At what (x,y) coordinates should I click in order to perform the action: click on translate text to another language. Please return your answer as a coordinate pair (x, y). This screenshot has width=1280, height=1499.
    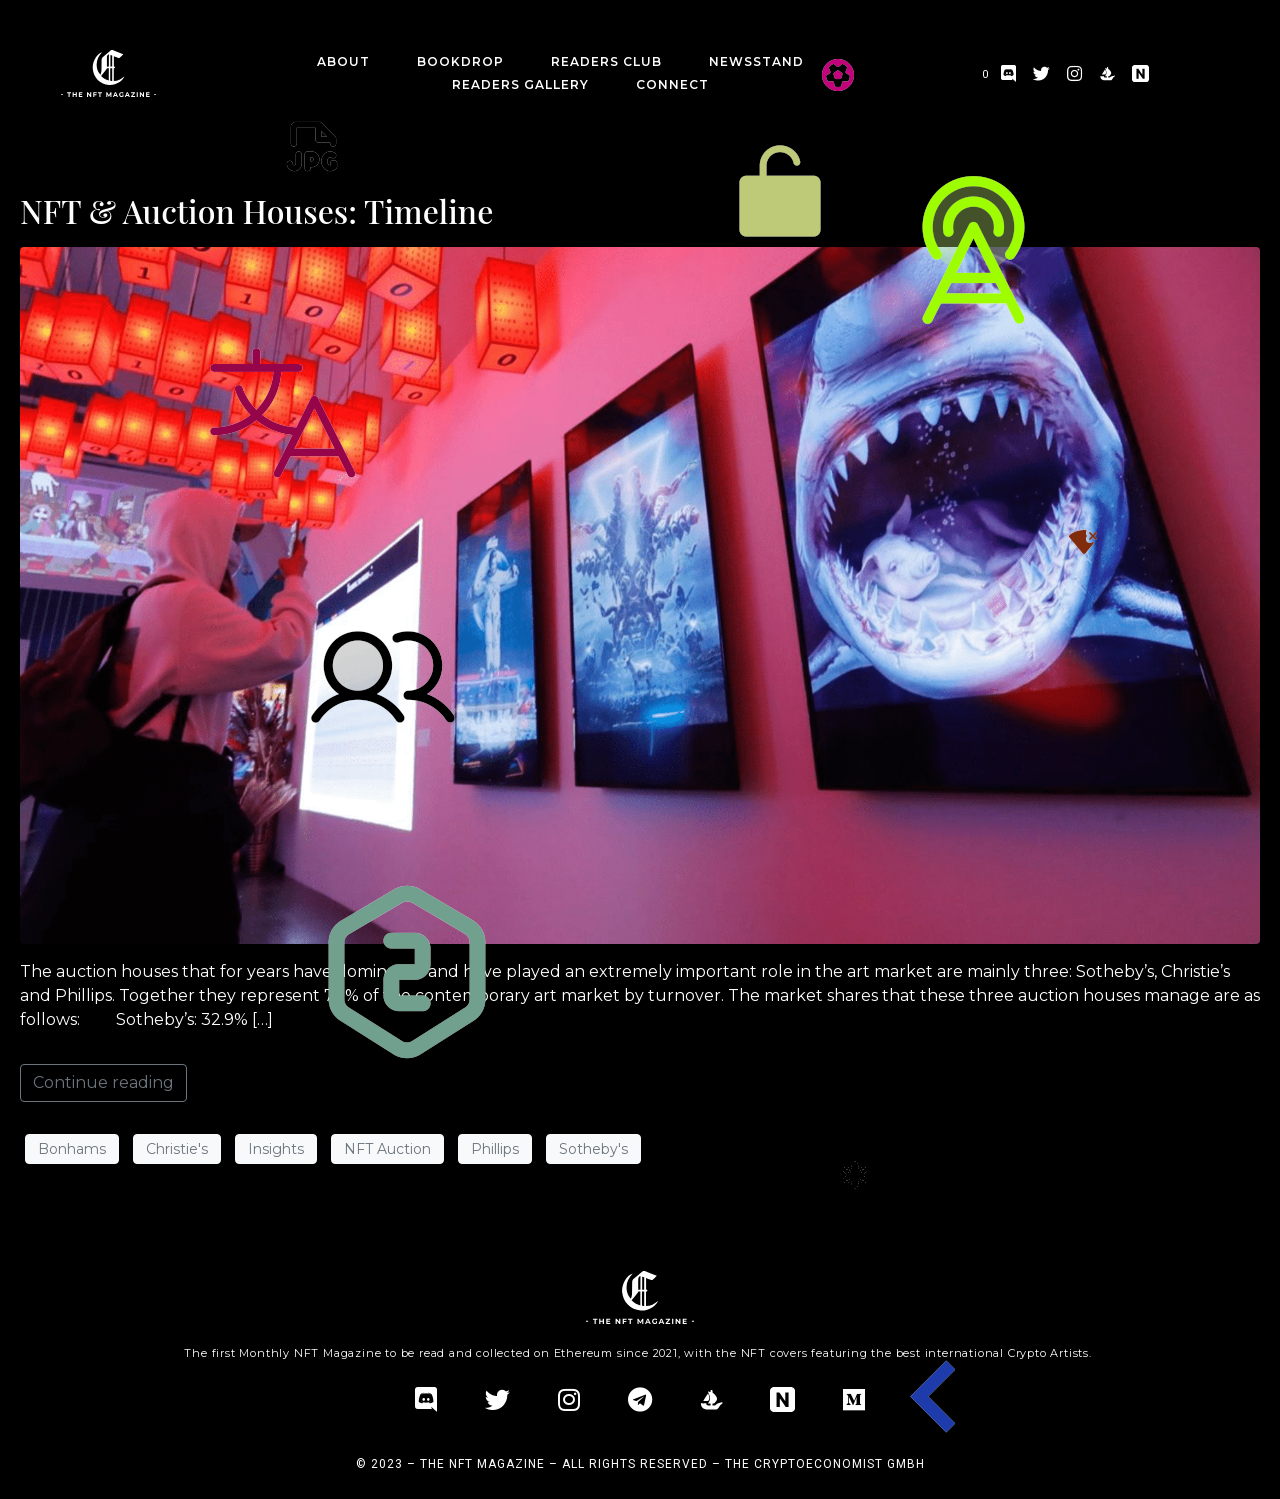
    Looking at the image, I should click on (277, 415).